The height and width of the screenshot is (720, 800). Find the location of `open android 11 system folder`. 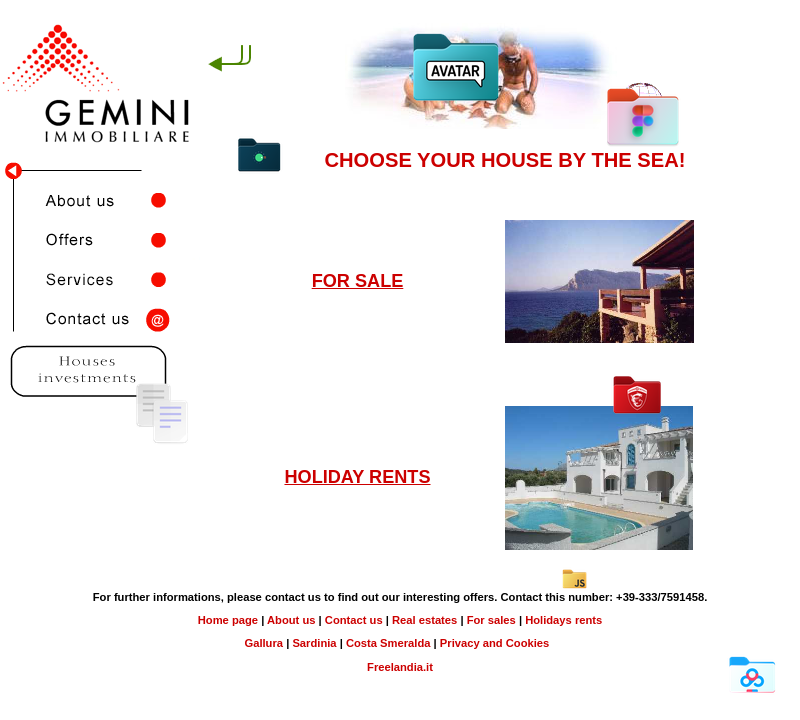

open android 11 system folder is located at coordinates (259, 156).